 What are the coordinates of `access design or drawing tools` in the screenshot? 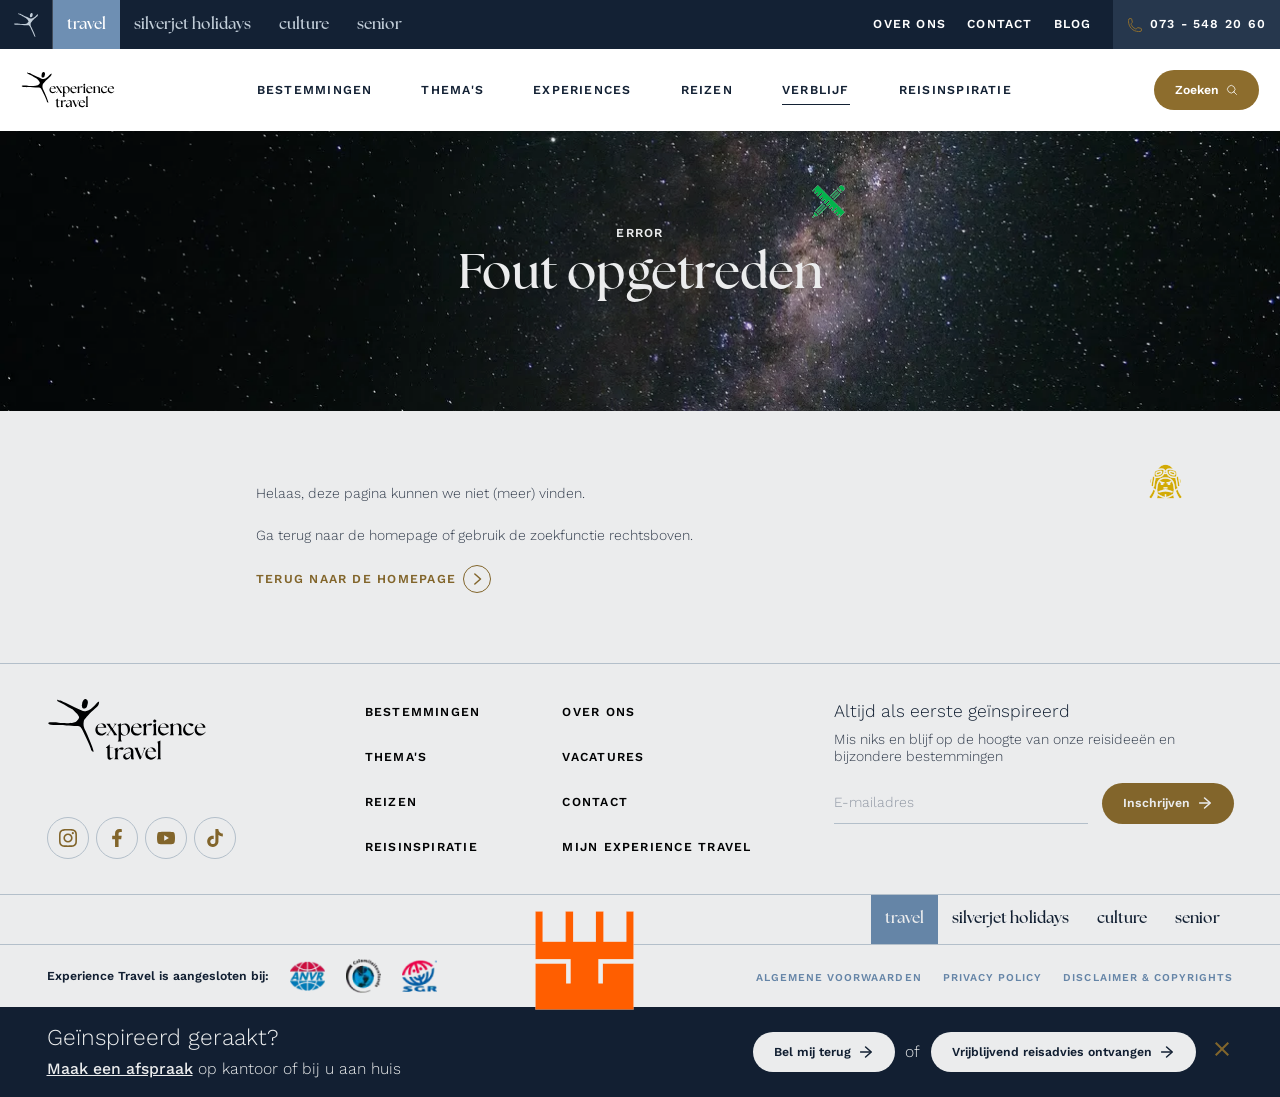 It's located at (828, 201).